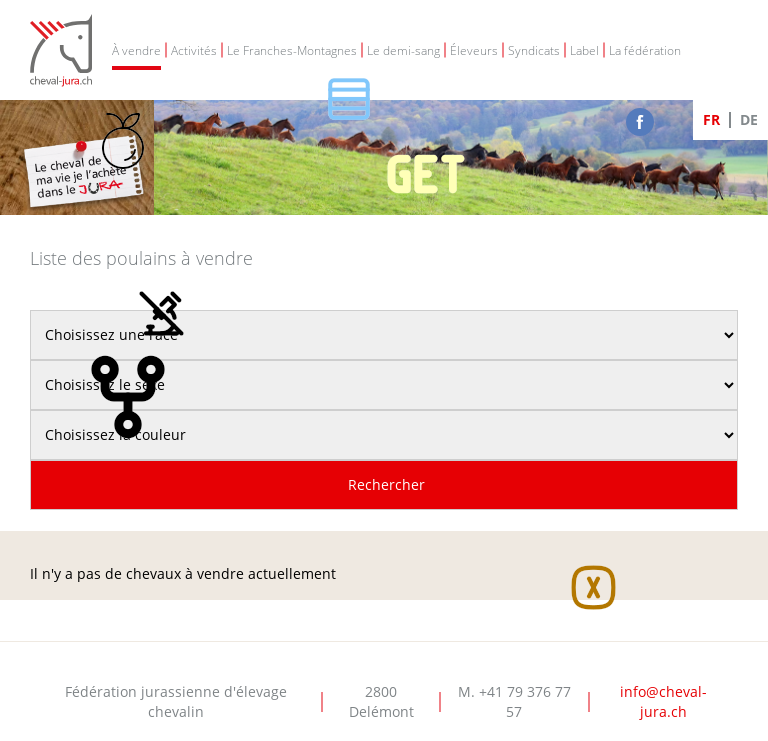 Image resolution: width=768 pixels, height=741 pixels. Describe the element at coordinates (123, 142) in the screenshot. I see `select orange flavor or citrus option` at that location.